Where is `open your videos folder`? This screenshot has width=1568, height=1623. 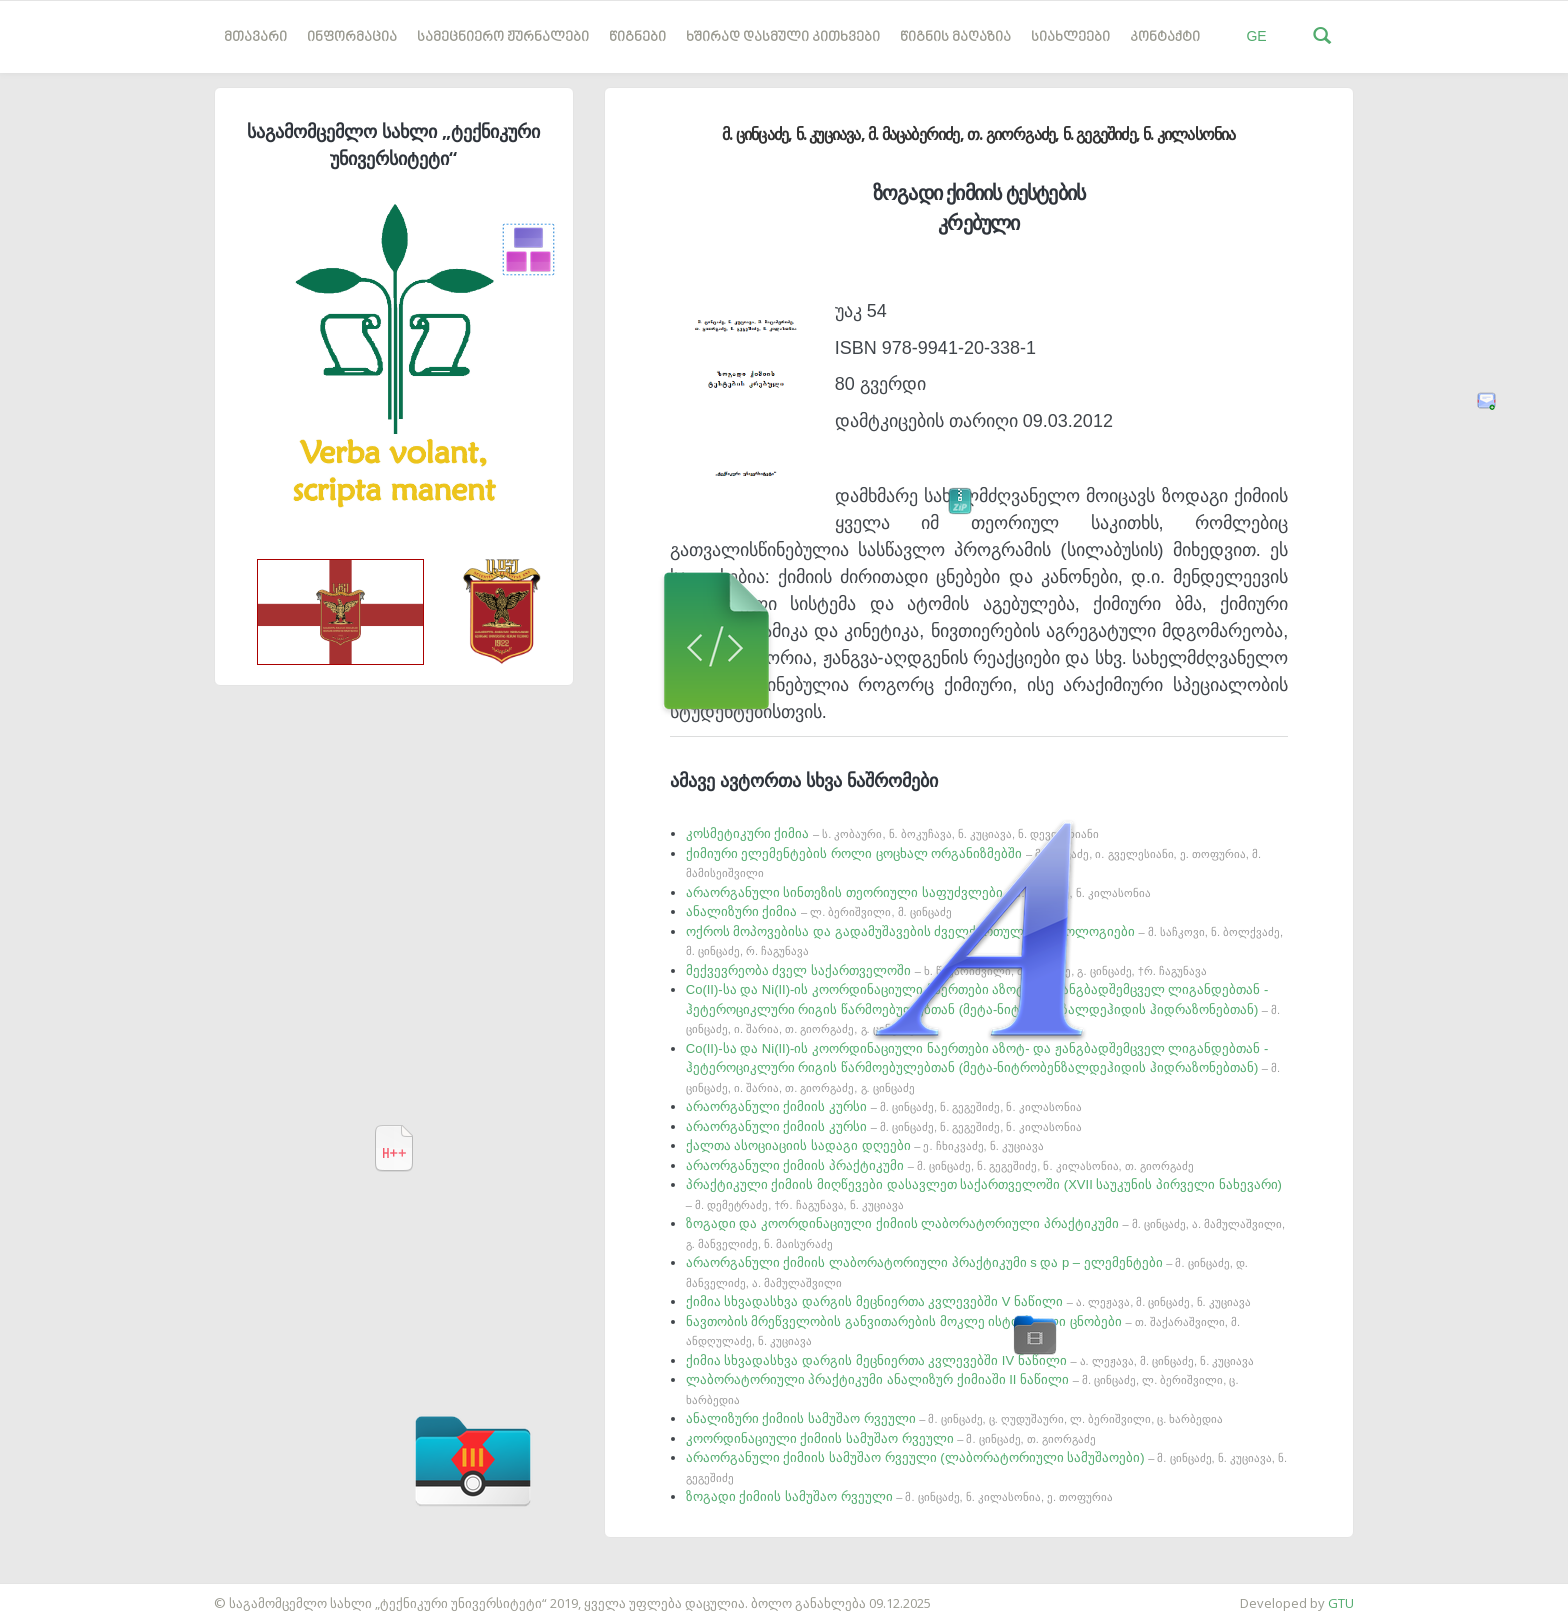 open your videos folder is located at coordinates (1035, 1335).